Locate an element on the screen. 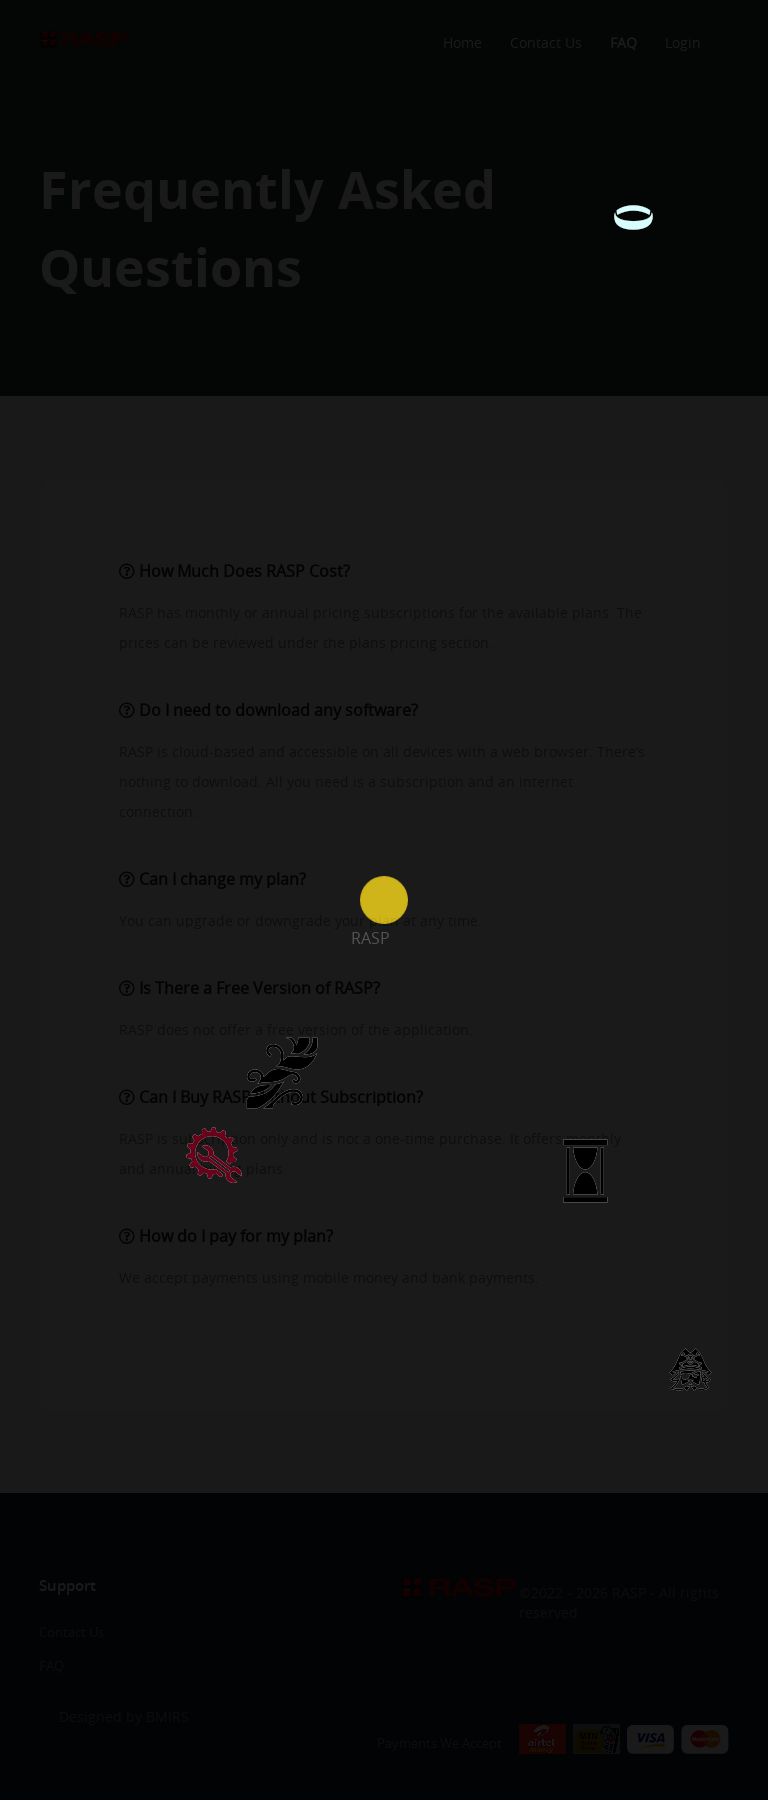 This screenshot has height=1800, width=768. indicates a loading or processing state is located at coordinates (585, 1171).